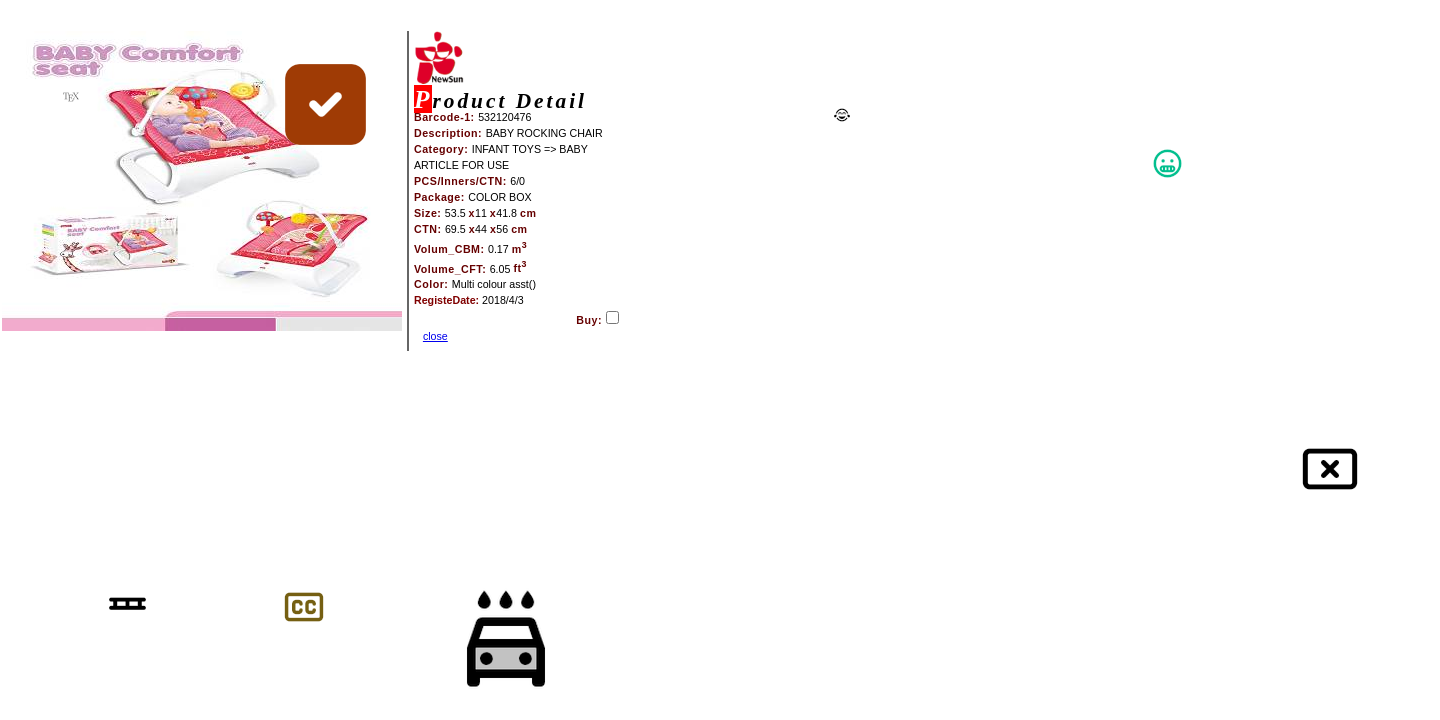 This screenshot has width=1440, height=720. What do you see at coordinates (842, 115) in the screenshot?
I see `react with a laughing emoji` at bounding box center [842, 115].